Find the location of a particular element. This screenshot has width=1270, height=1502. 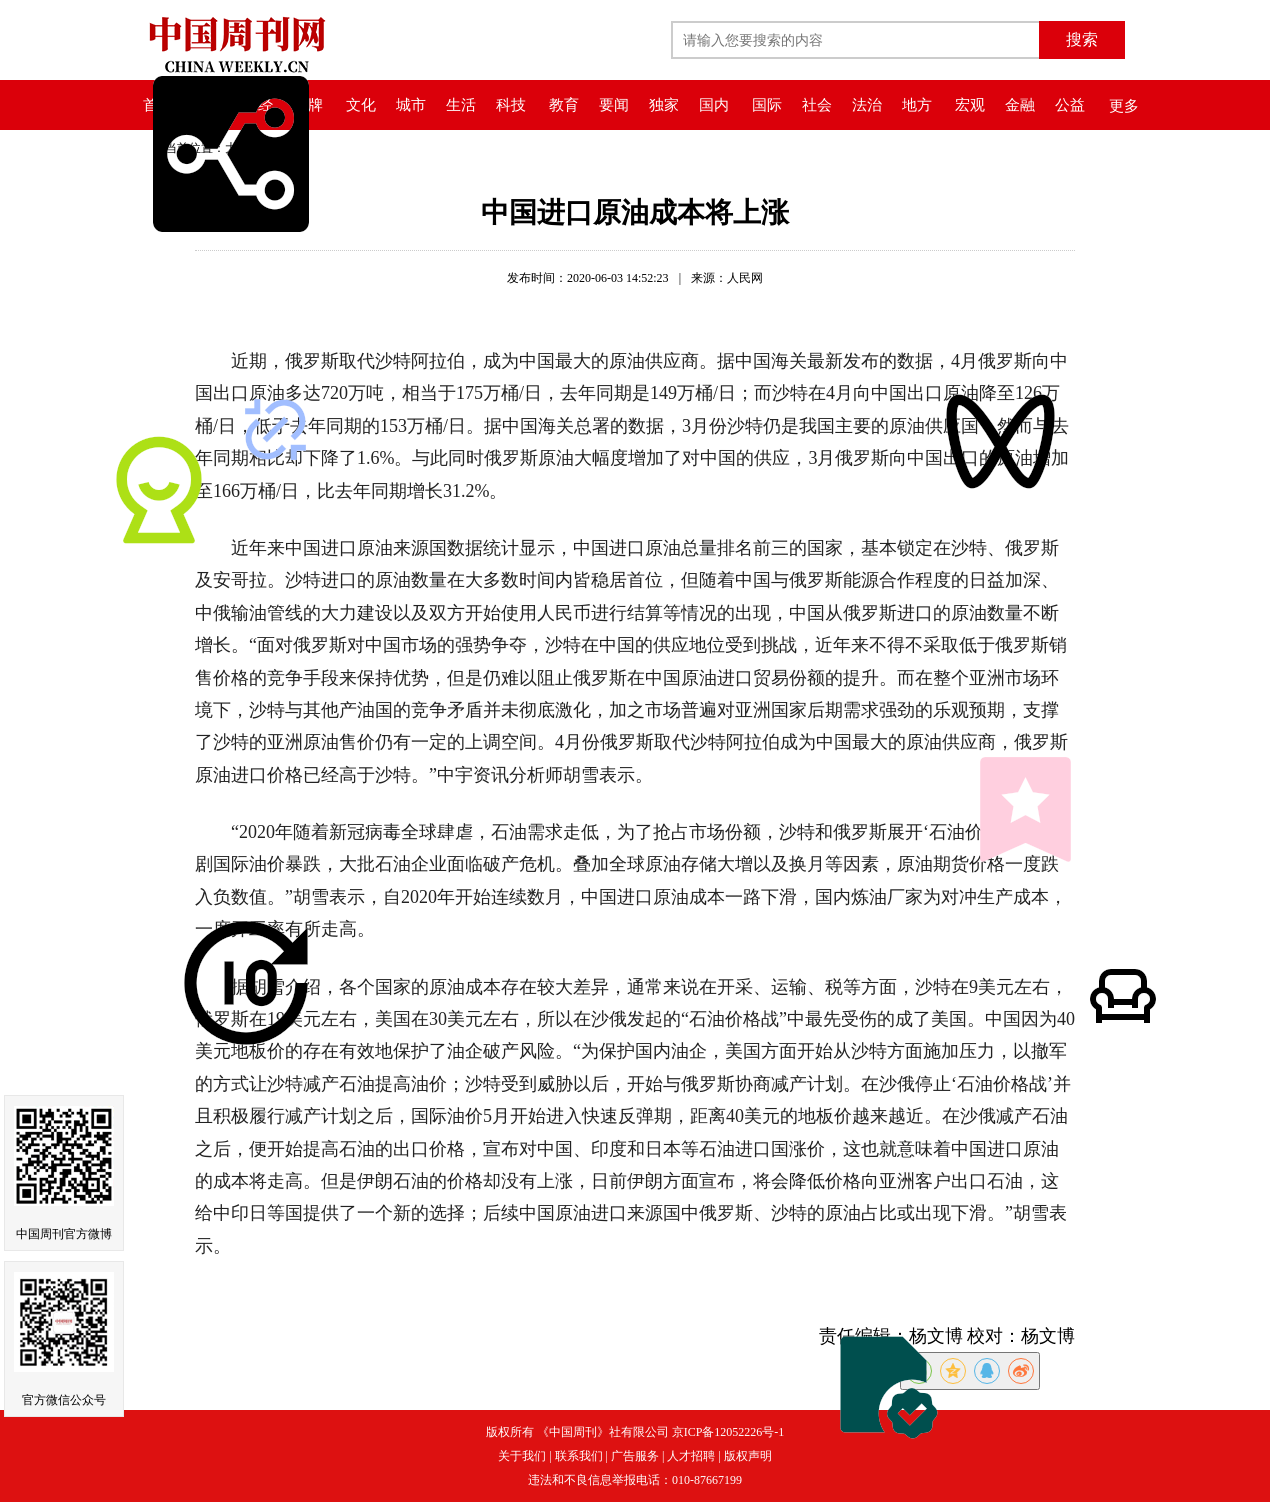

unlink or disconnect a hyperlink is located at coordinates (275, 429).